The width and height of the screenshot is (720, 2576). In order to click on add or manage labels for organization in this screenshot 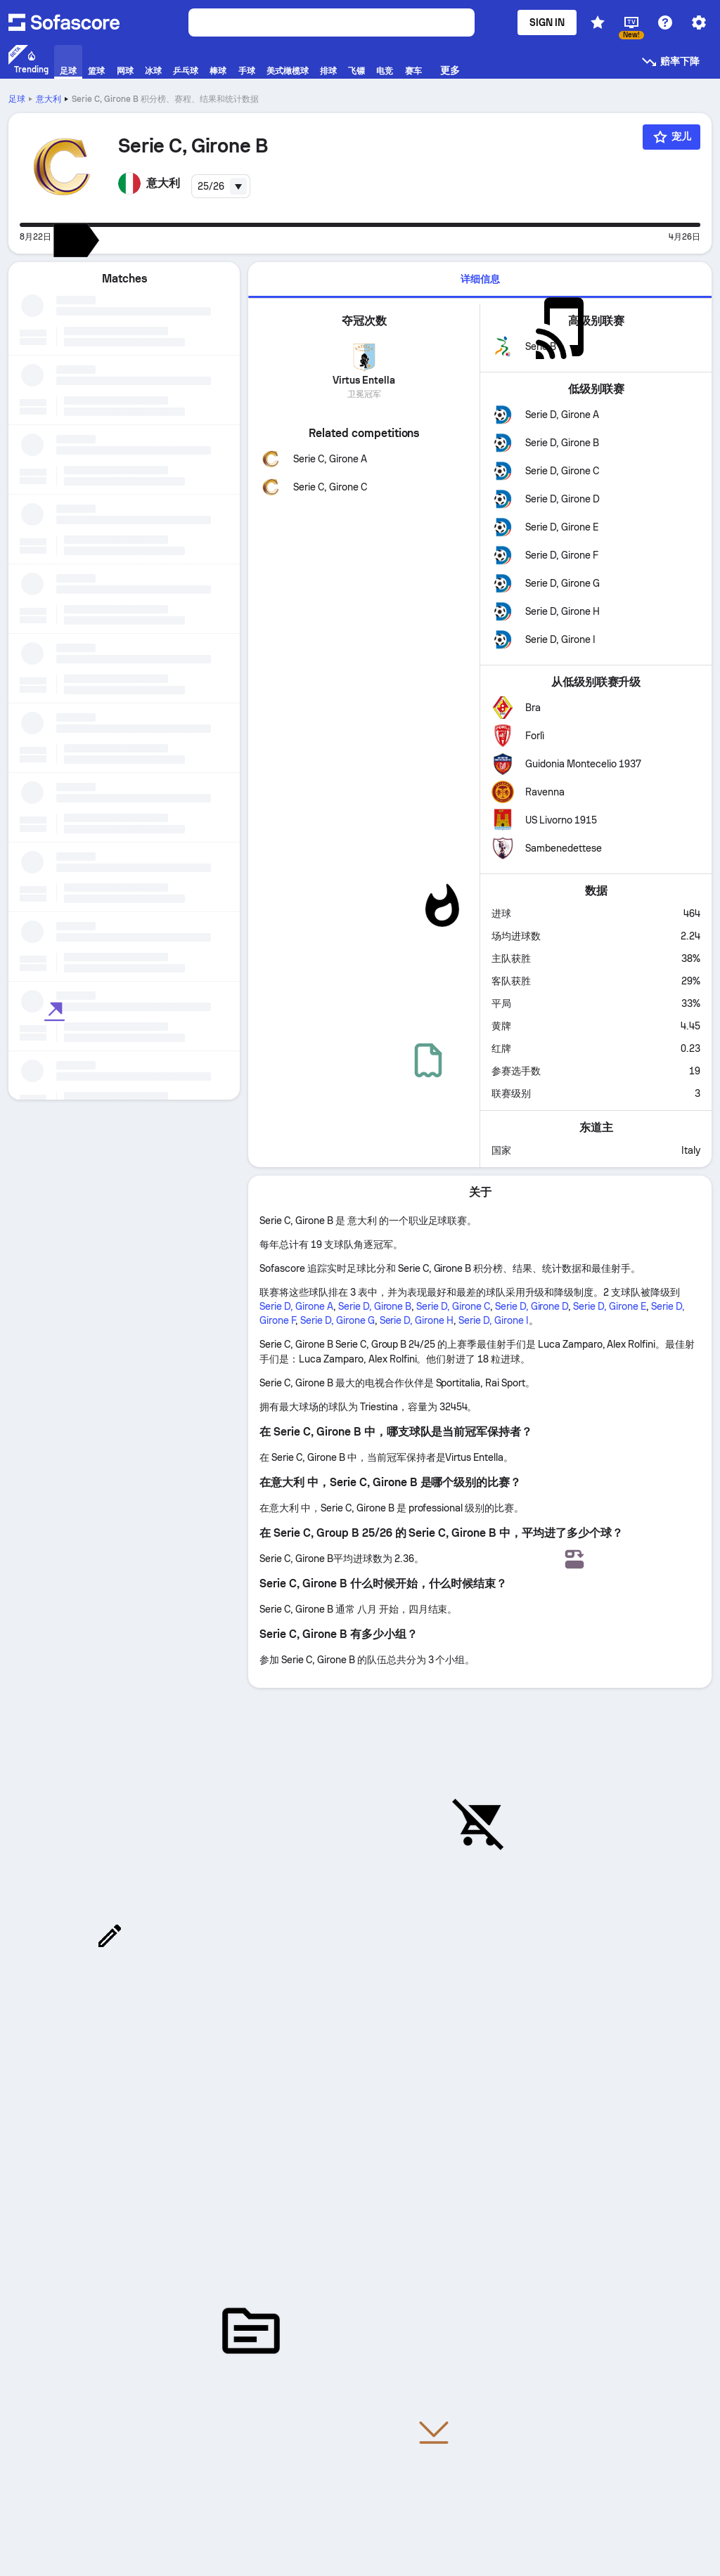, I will do `click(75, 240)`.